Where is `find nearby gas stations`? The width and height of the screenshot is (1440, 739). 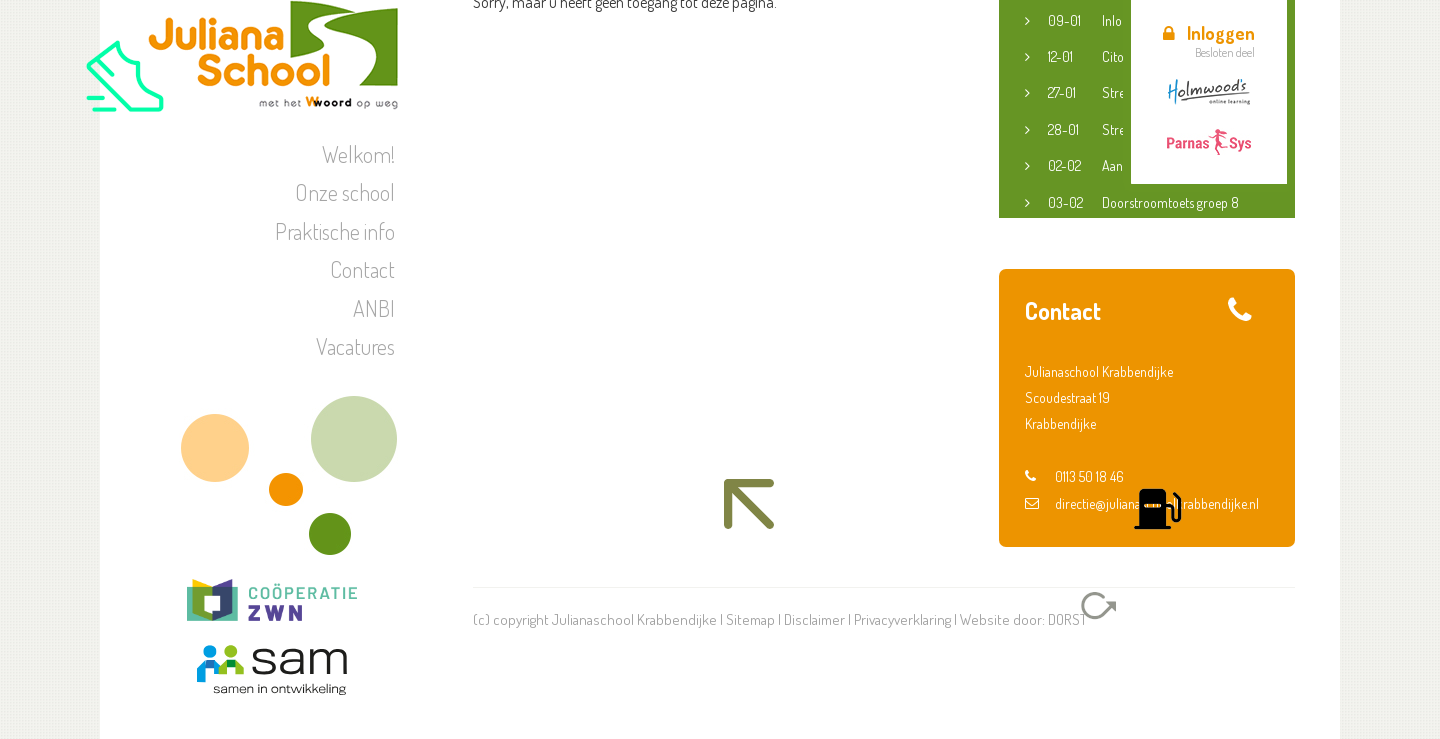
find nearby gas stations is located at coordinates (1156, 509).